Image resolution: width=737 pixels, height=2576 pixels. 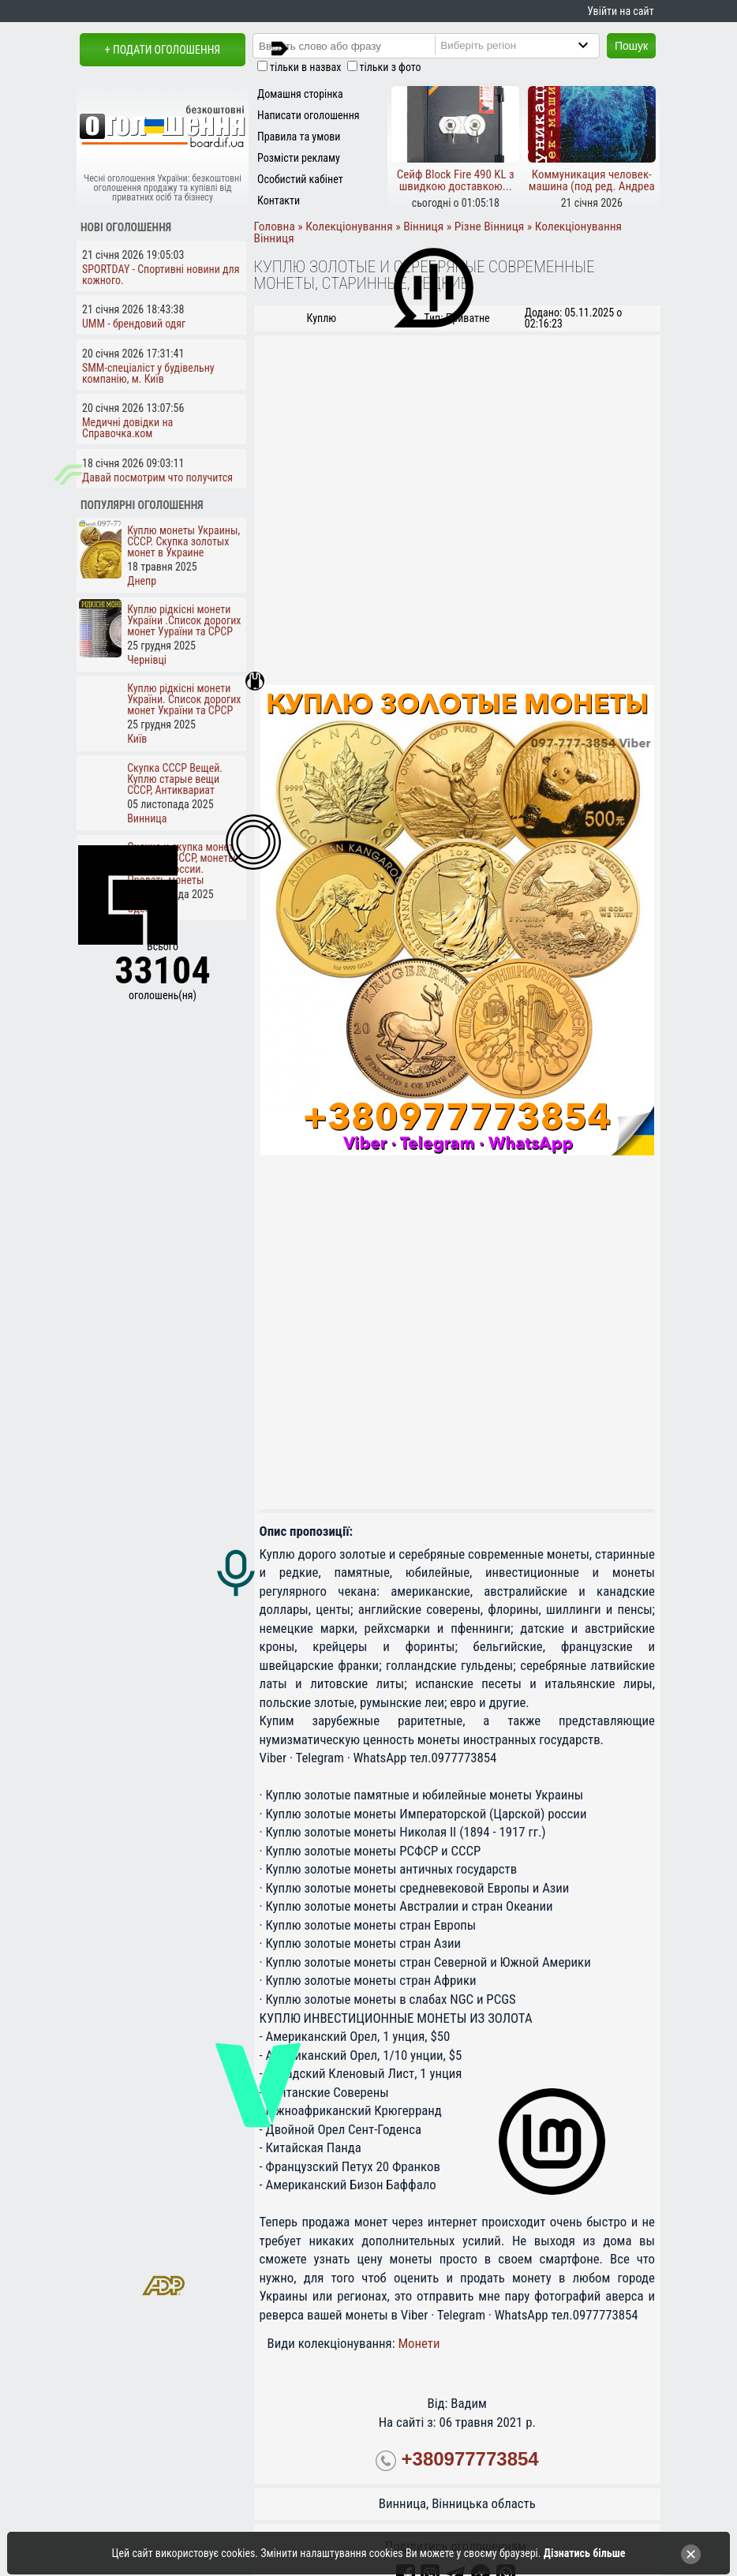 What do you see at coordinates (253, 842) in the screenshot?
I see `circle company logo` at bounding box center [253, 842].